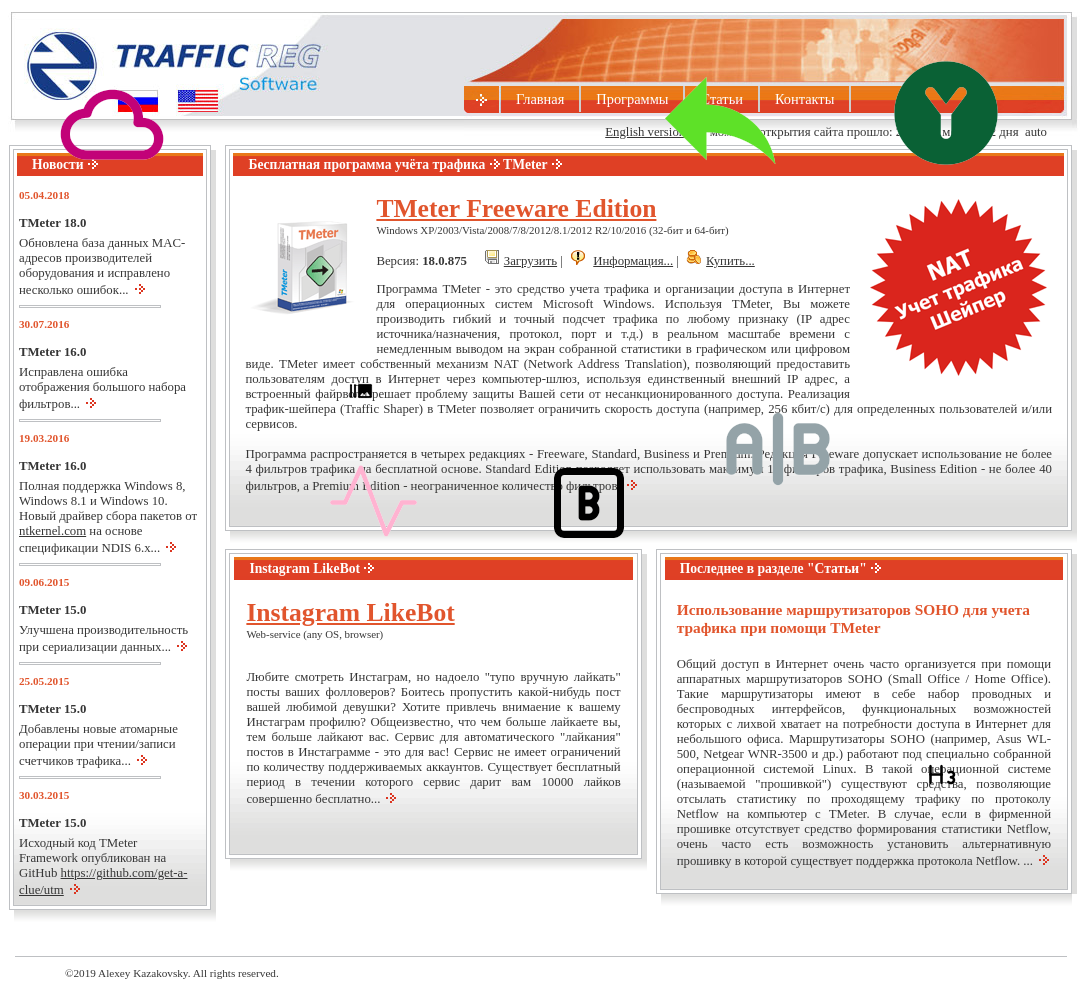 The image size is (1082, 992). I want to click on access cloud storage, so click(112, 127).